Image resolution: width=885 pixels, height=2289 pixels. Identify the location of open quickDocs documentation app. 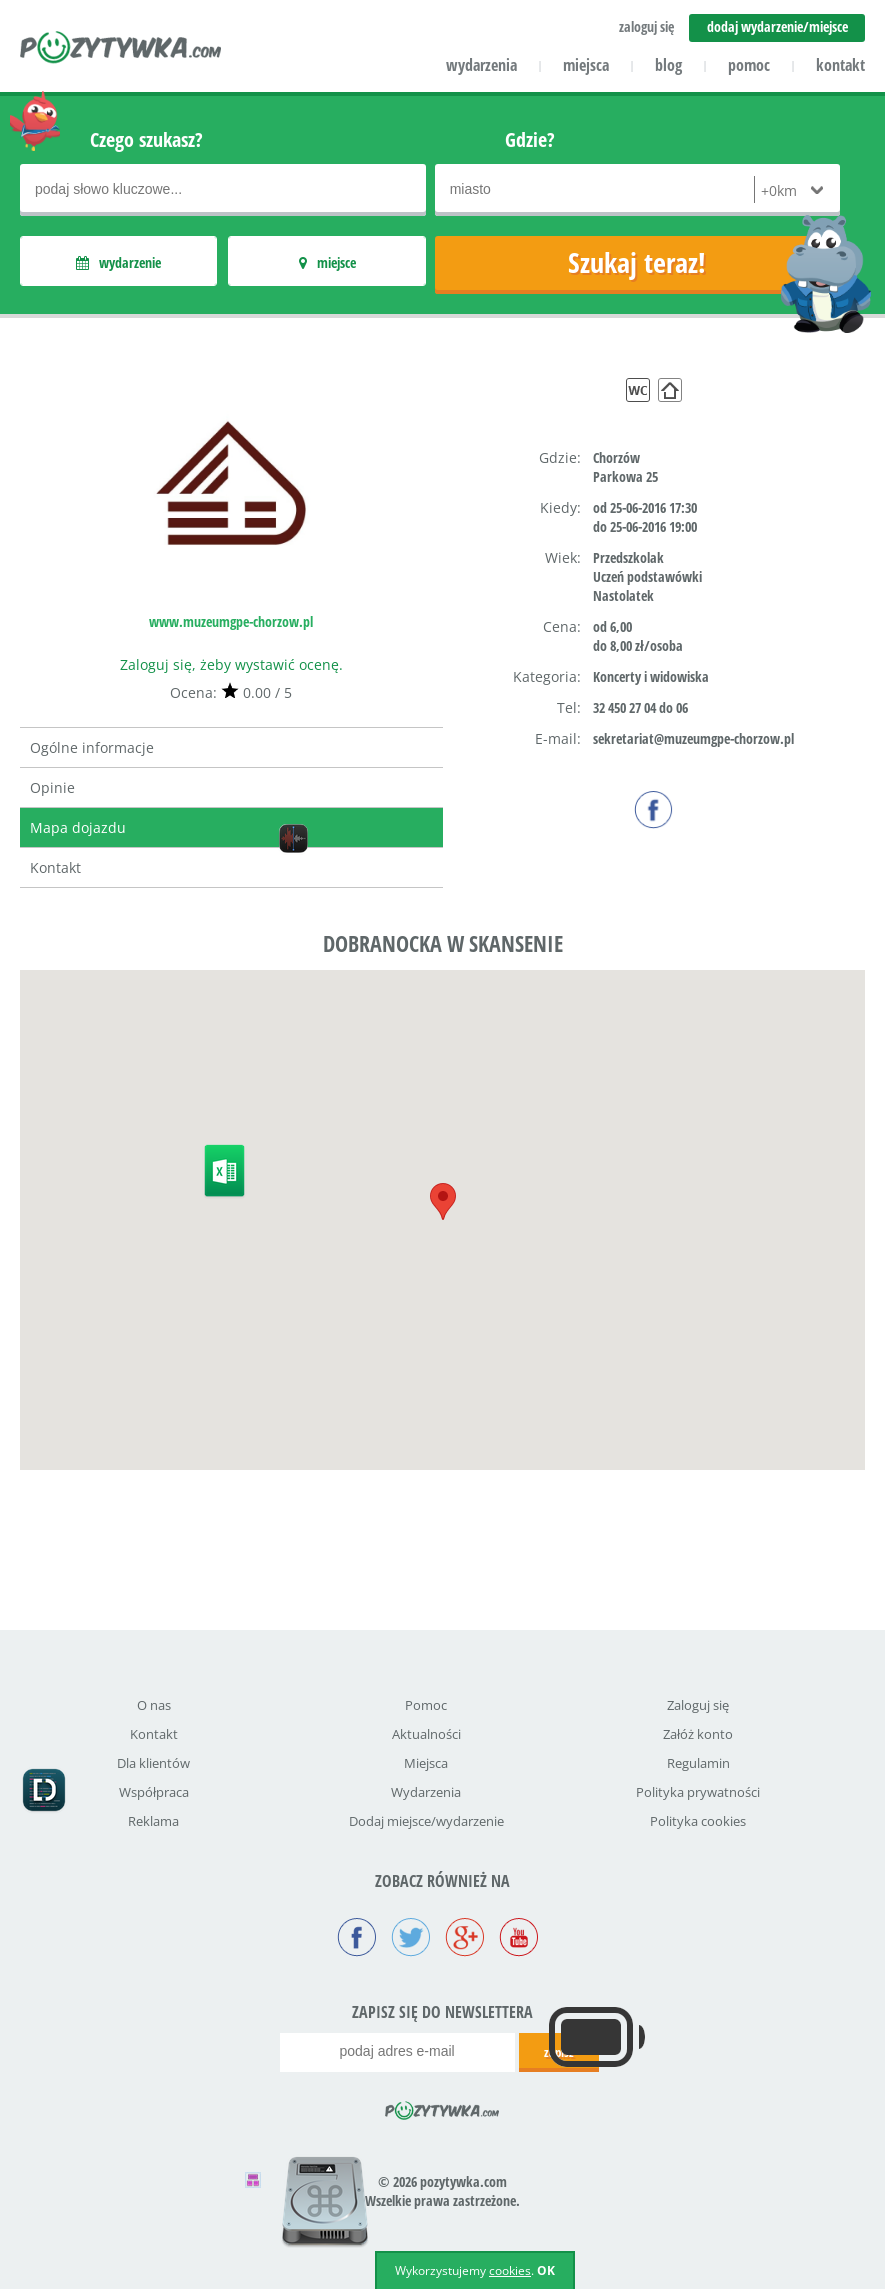
(44, 1790).